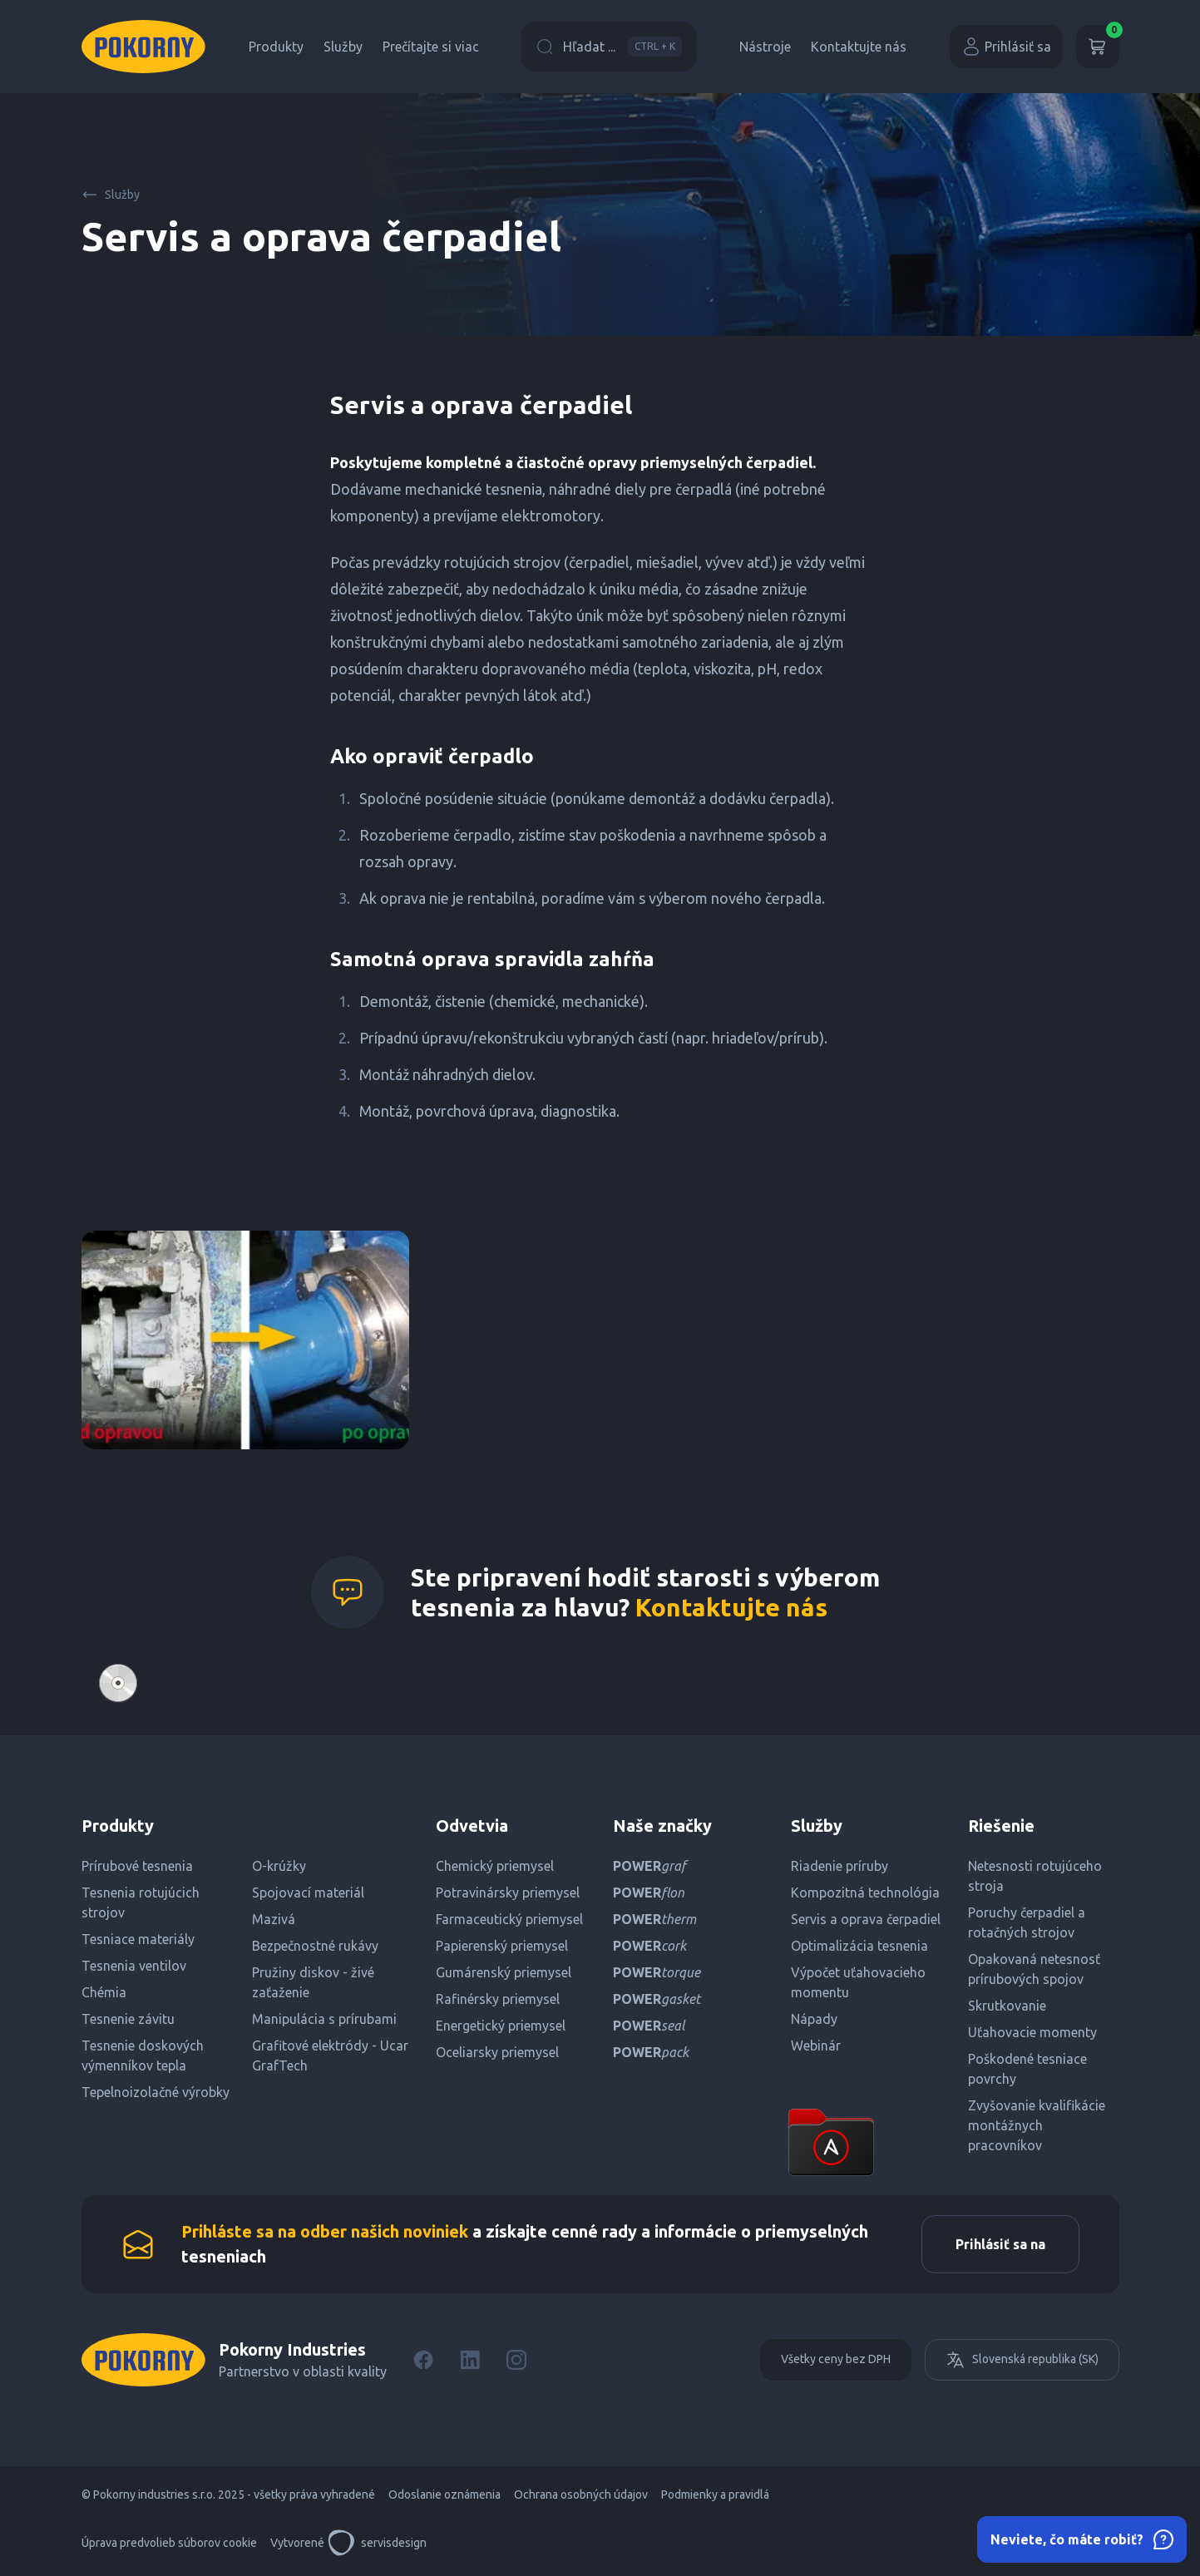 This screenshot has height=2576, width=1200. Describe the element at coordinates (118, 1683) in the screenshot. I see `access cd/dvd drive` at that location.